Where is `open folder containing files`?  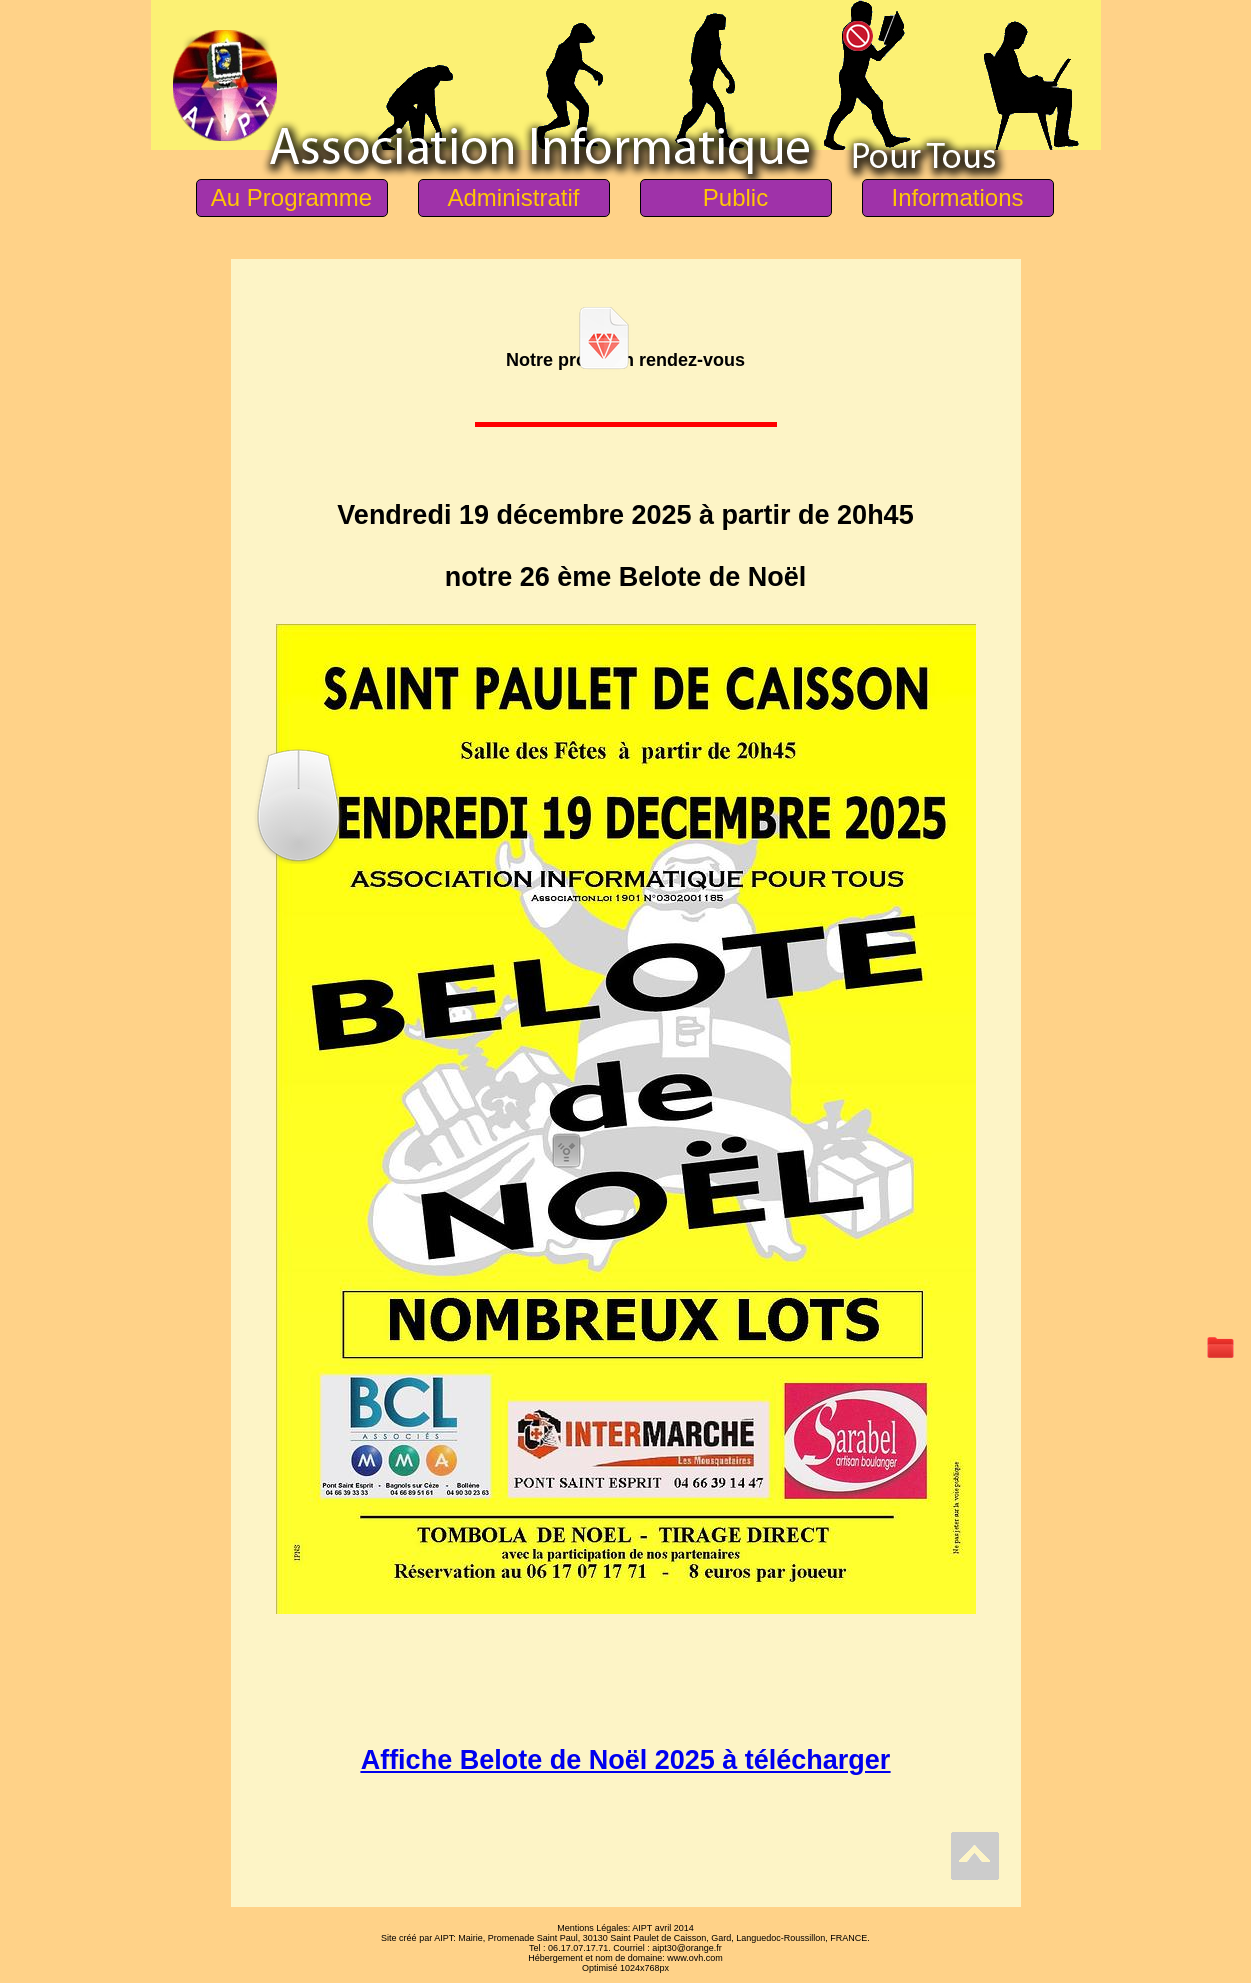
open folder containing files is located at coordinates (1220, 1347).